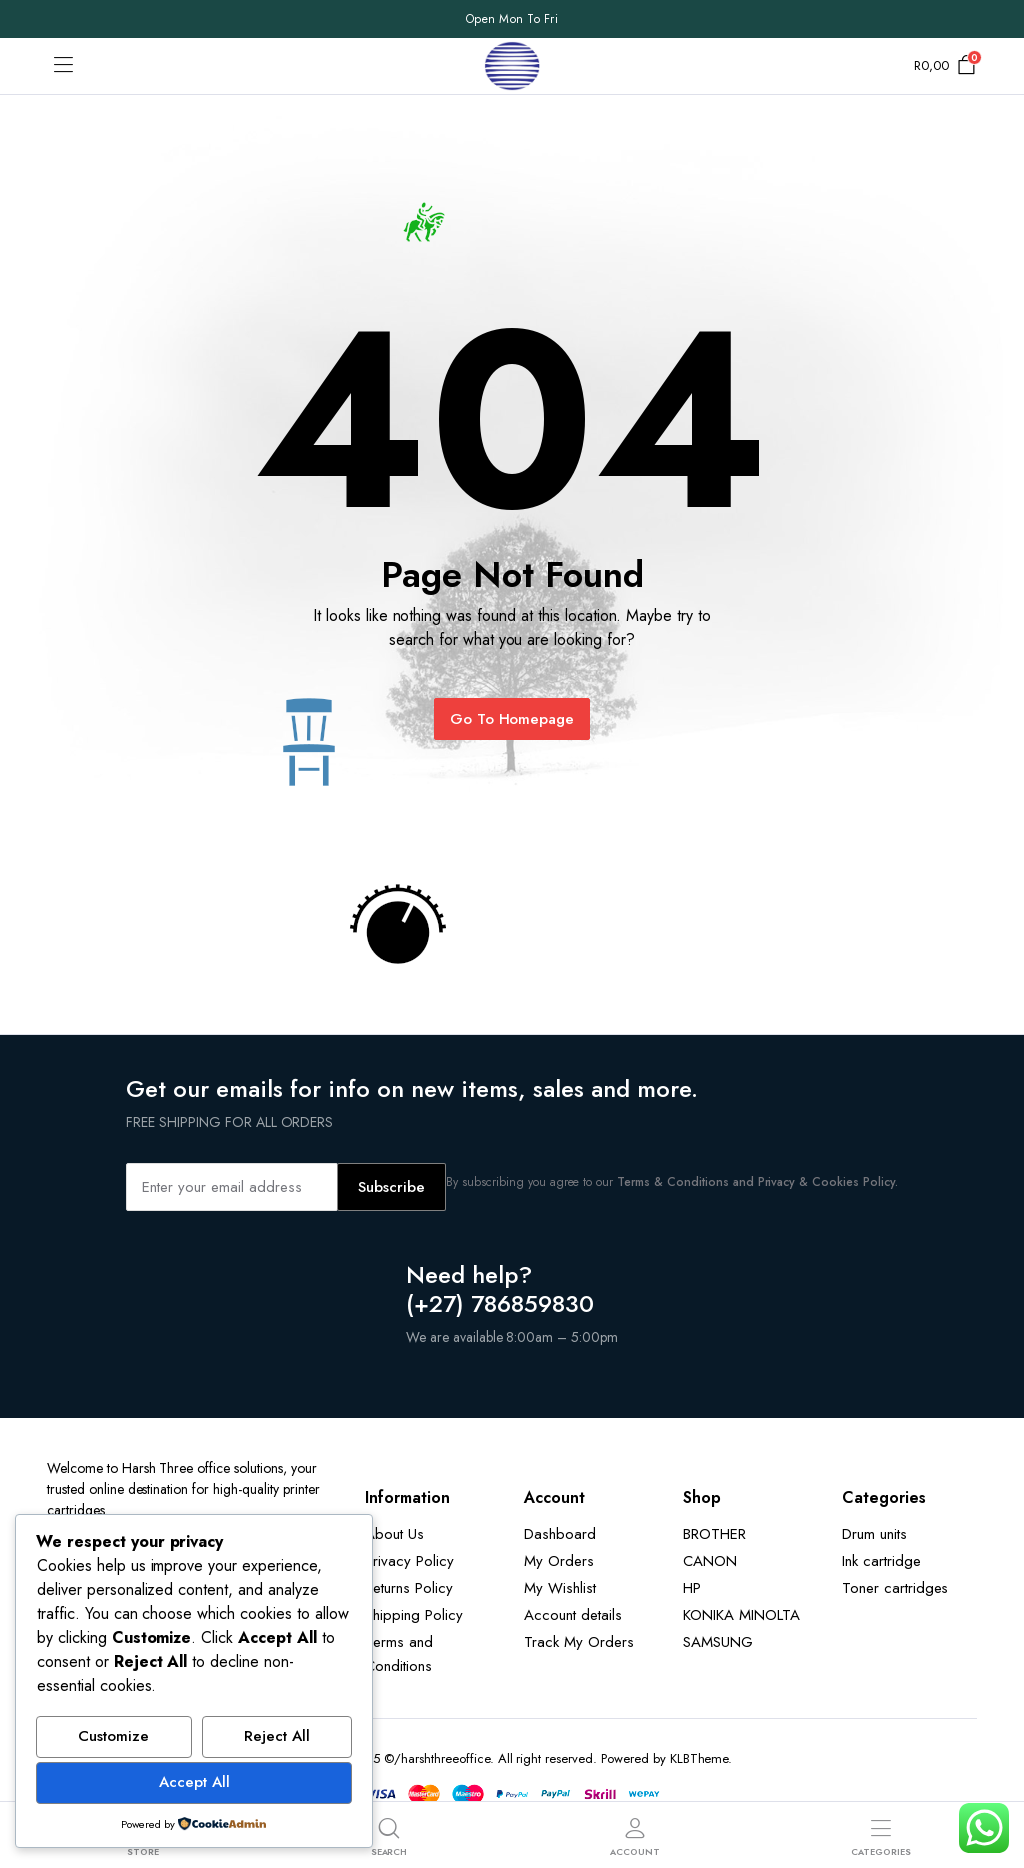 The image size is (1024, 1868). Describe the element at coordinates (309, 742) in the screenshot. I see `browse furniture items in a game inventory` at that location.